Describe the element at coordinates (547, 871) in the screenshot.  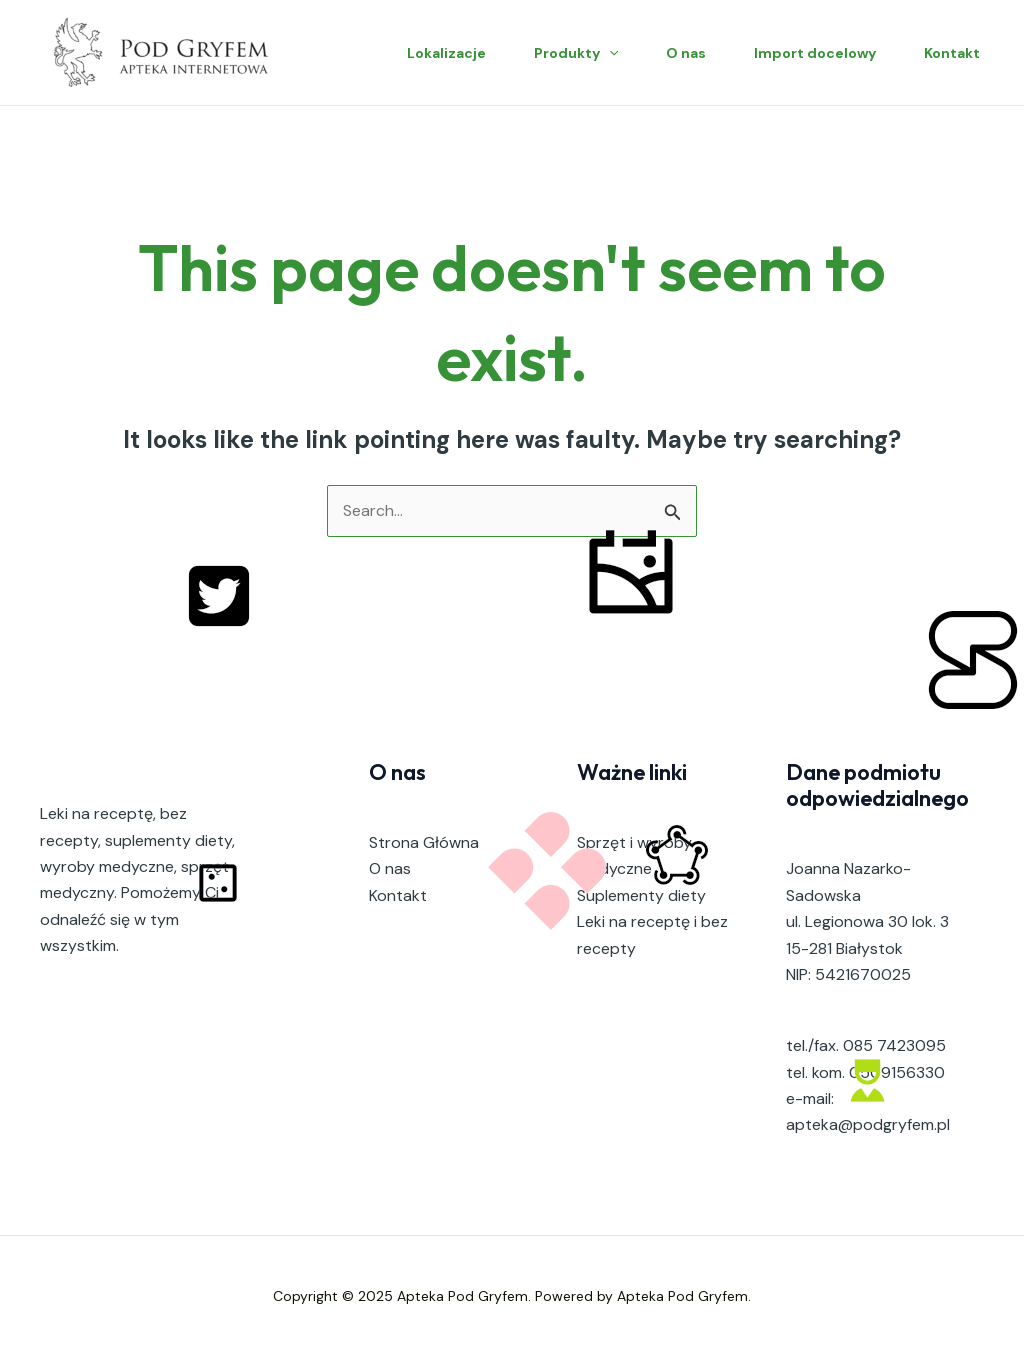
I see `bentobox company logo` at that location.